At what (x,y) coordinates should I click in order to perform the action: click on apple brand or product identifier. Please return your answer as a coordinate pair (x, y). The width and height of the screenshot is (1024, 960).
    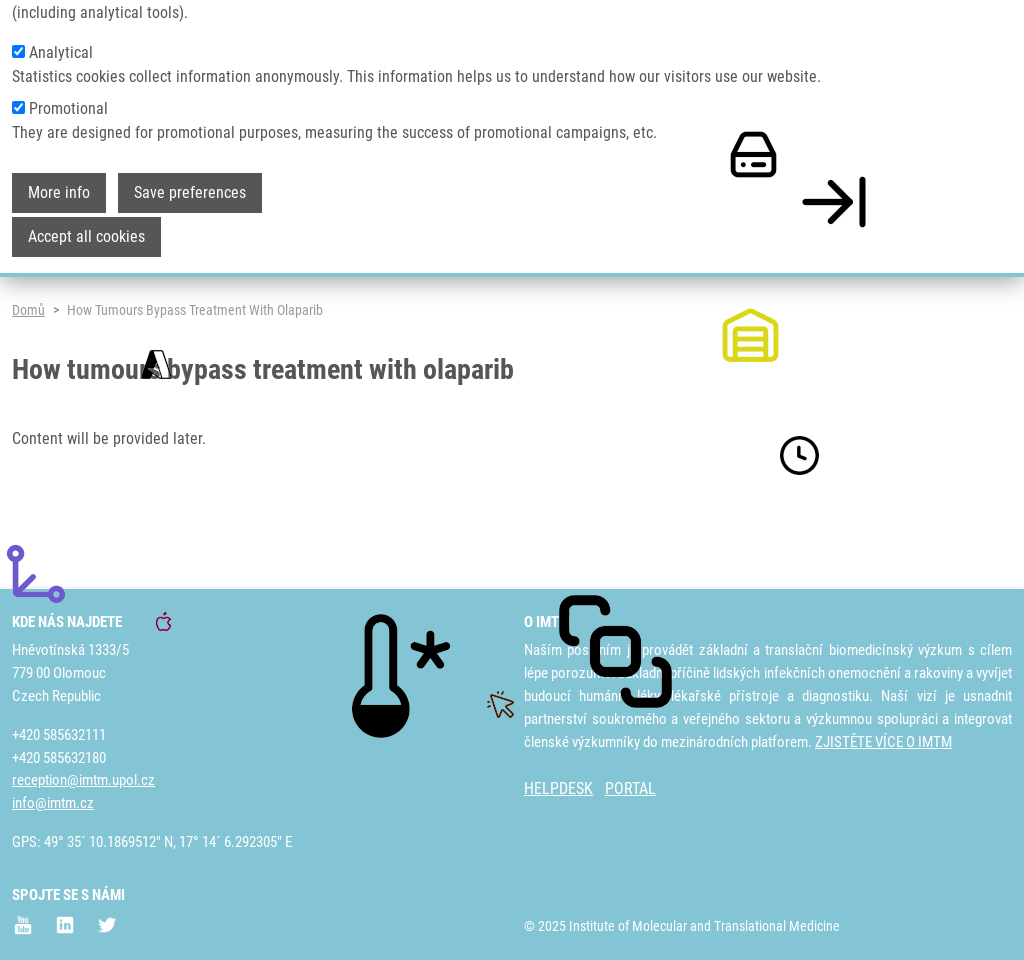
    Looking at the image, I should click on (164, 622).